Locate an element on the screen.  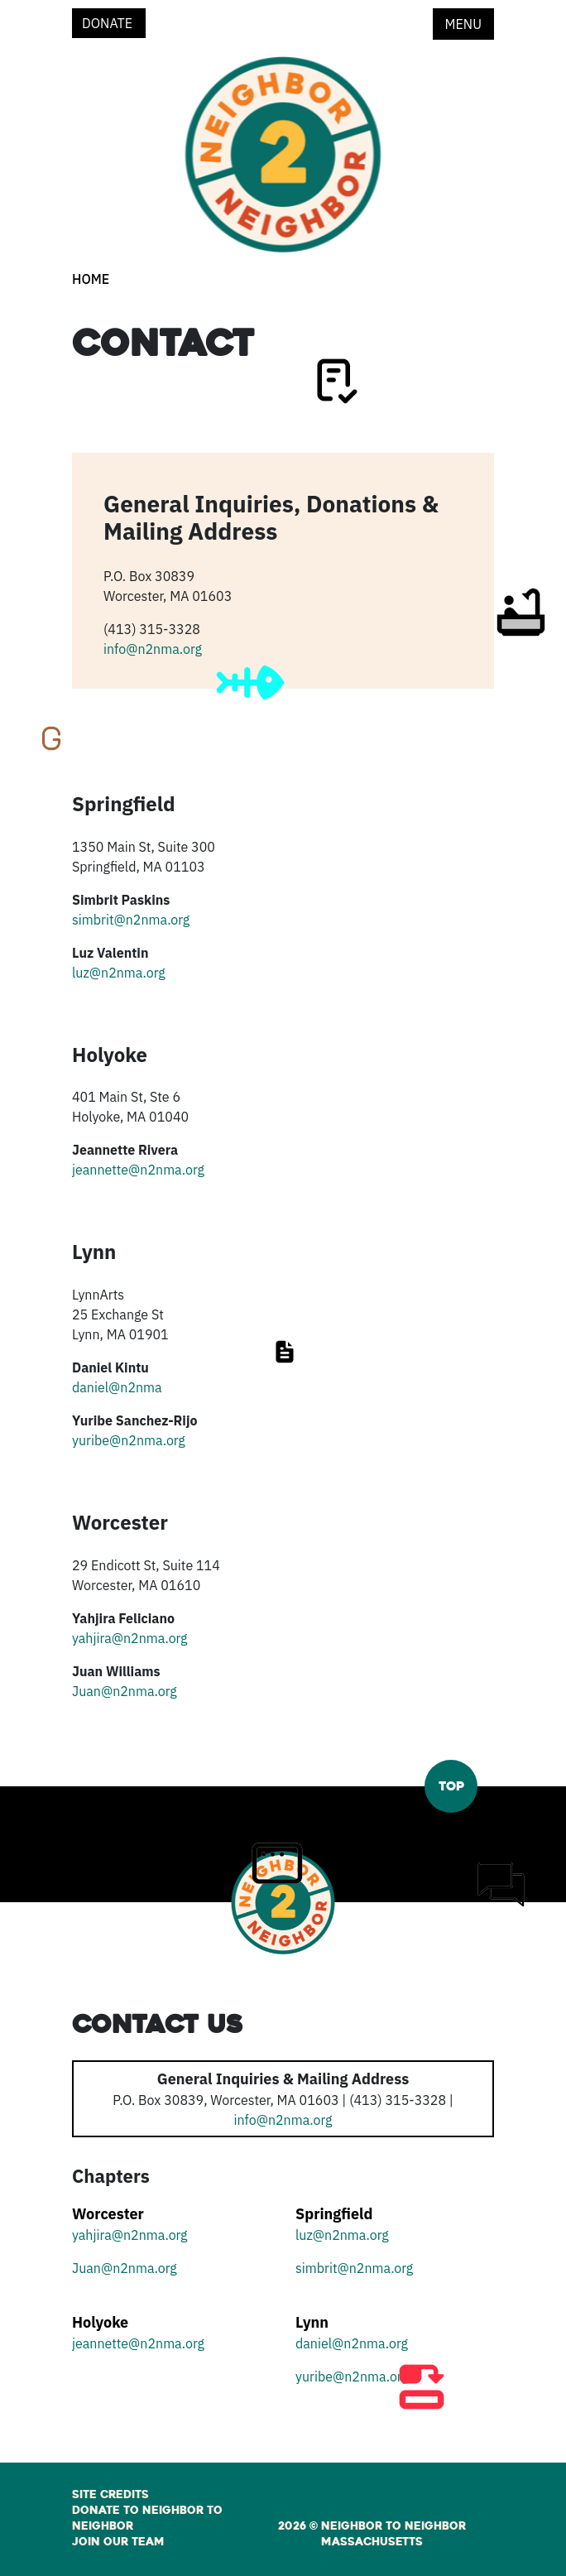
open your conversations is located at coordinates (501, 1883).